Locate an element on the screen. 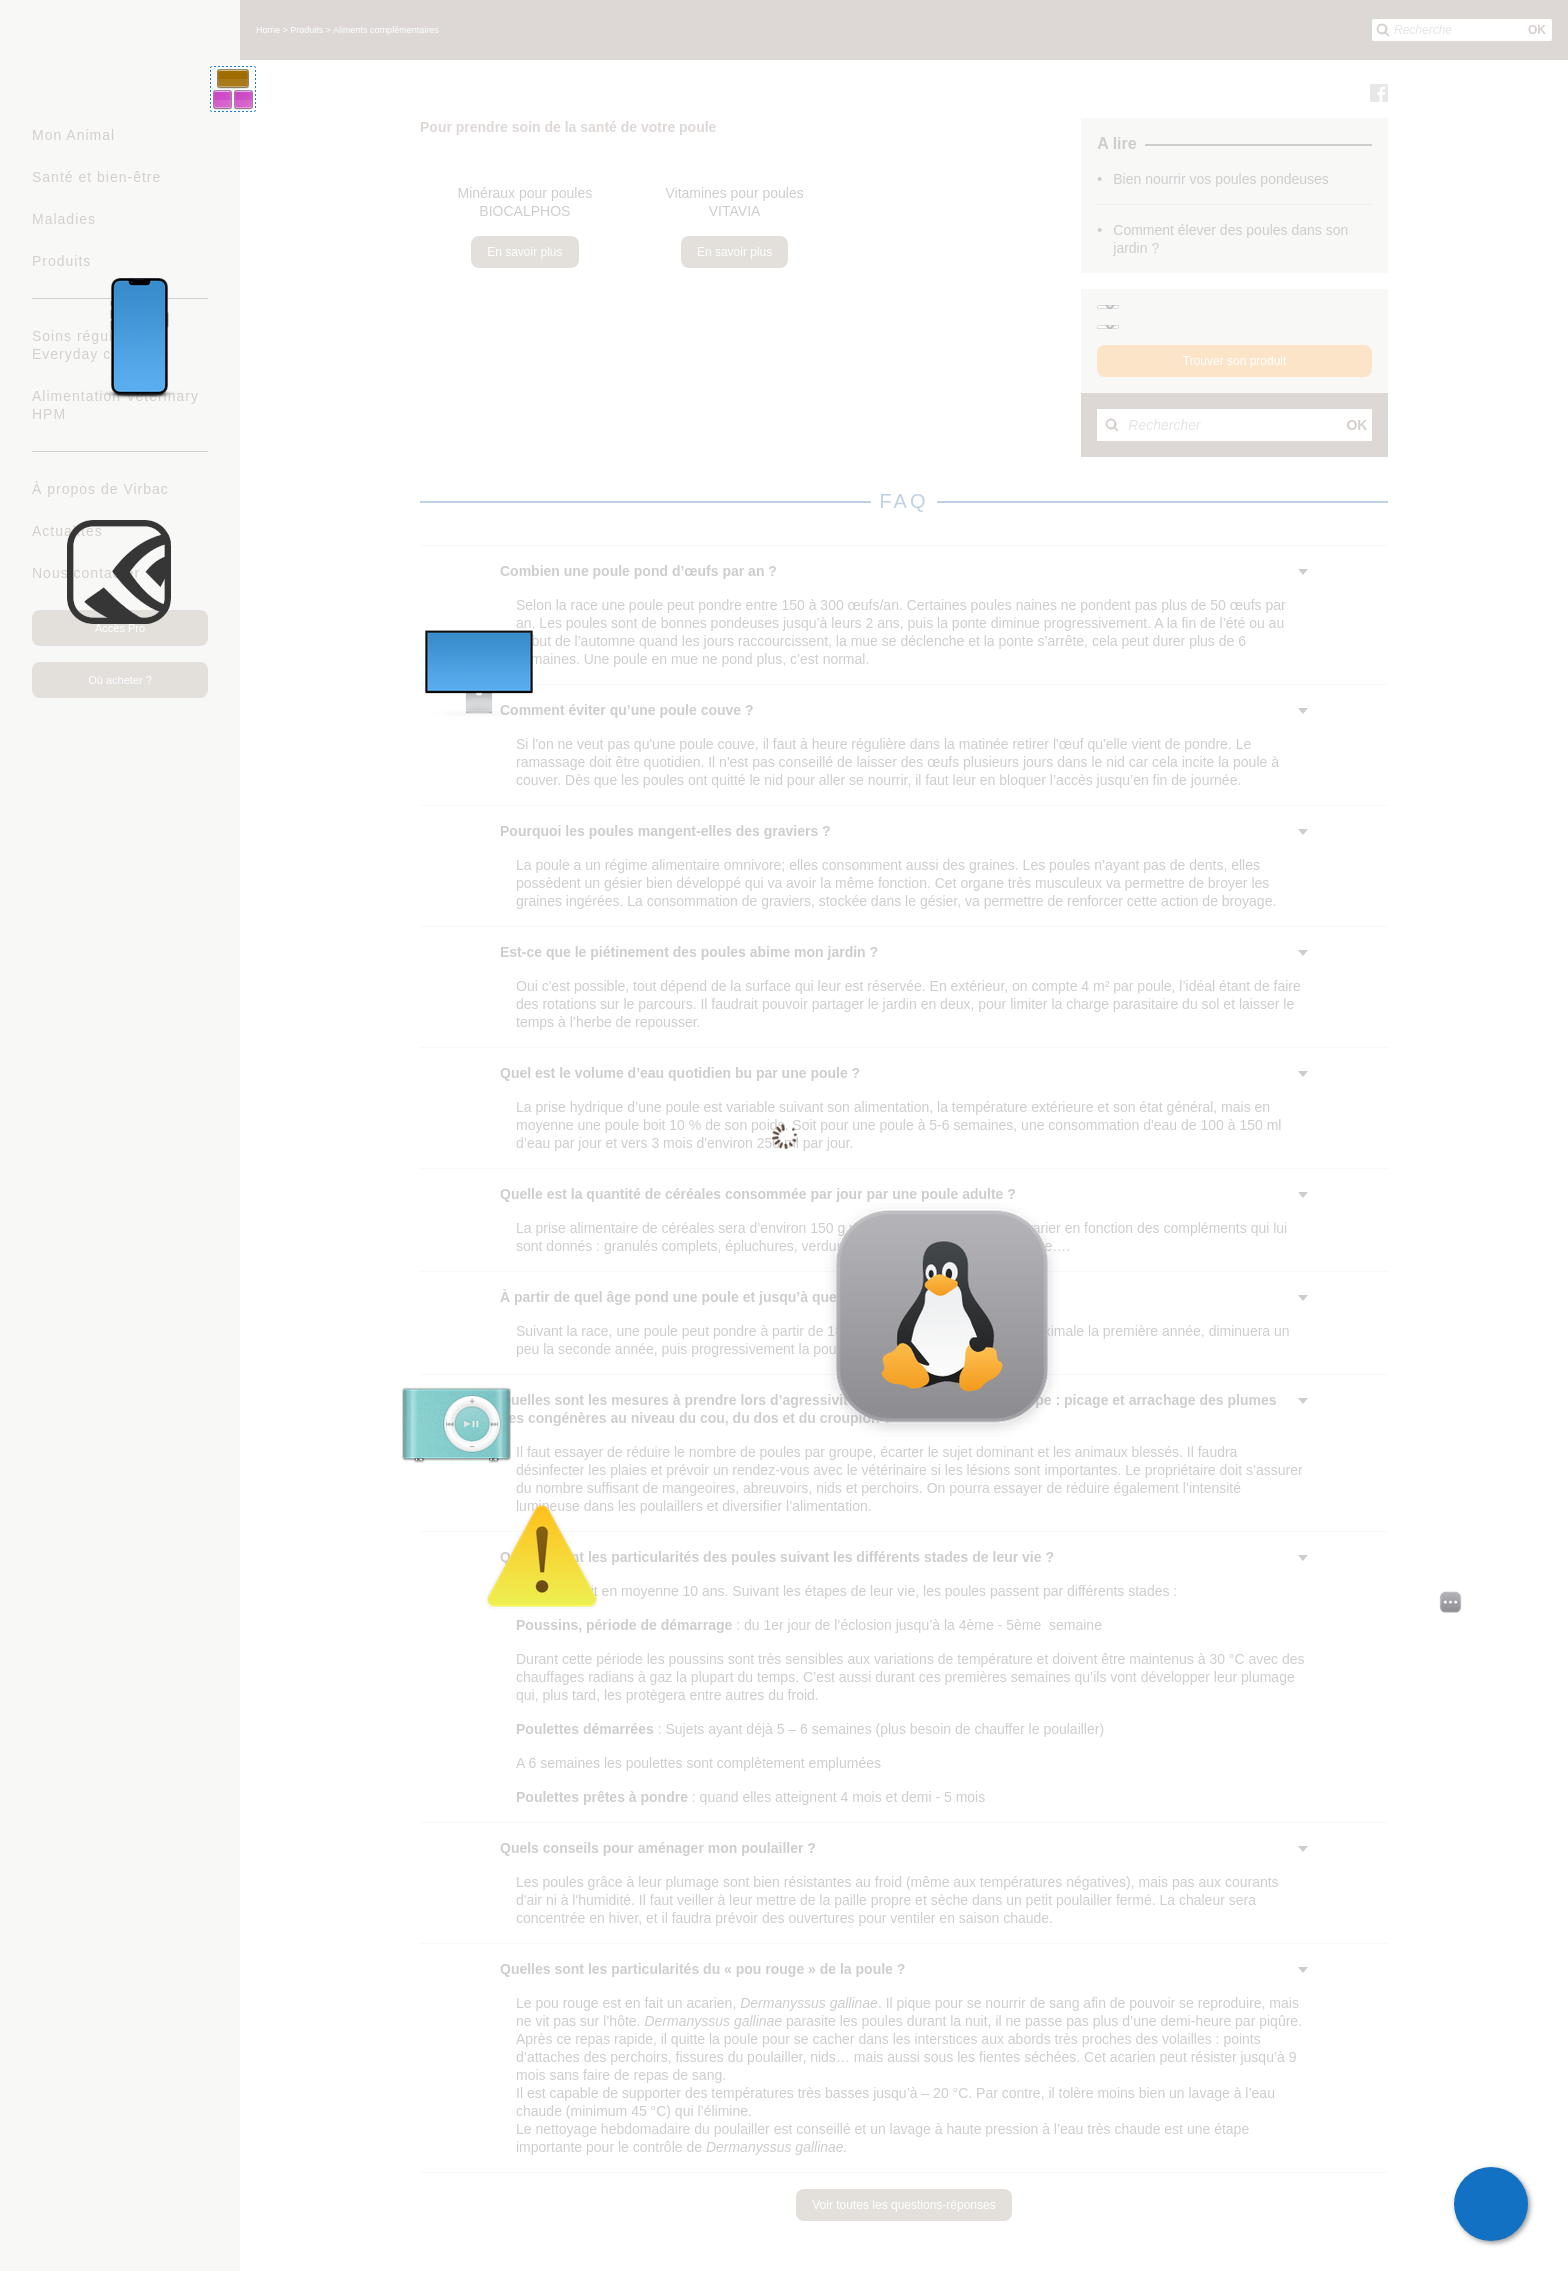 The image size is (1568, 2271). indicates a connected iPhone device is located at coordinates (139, 338).